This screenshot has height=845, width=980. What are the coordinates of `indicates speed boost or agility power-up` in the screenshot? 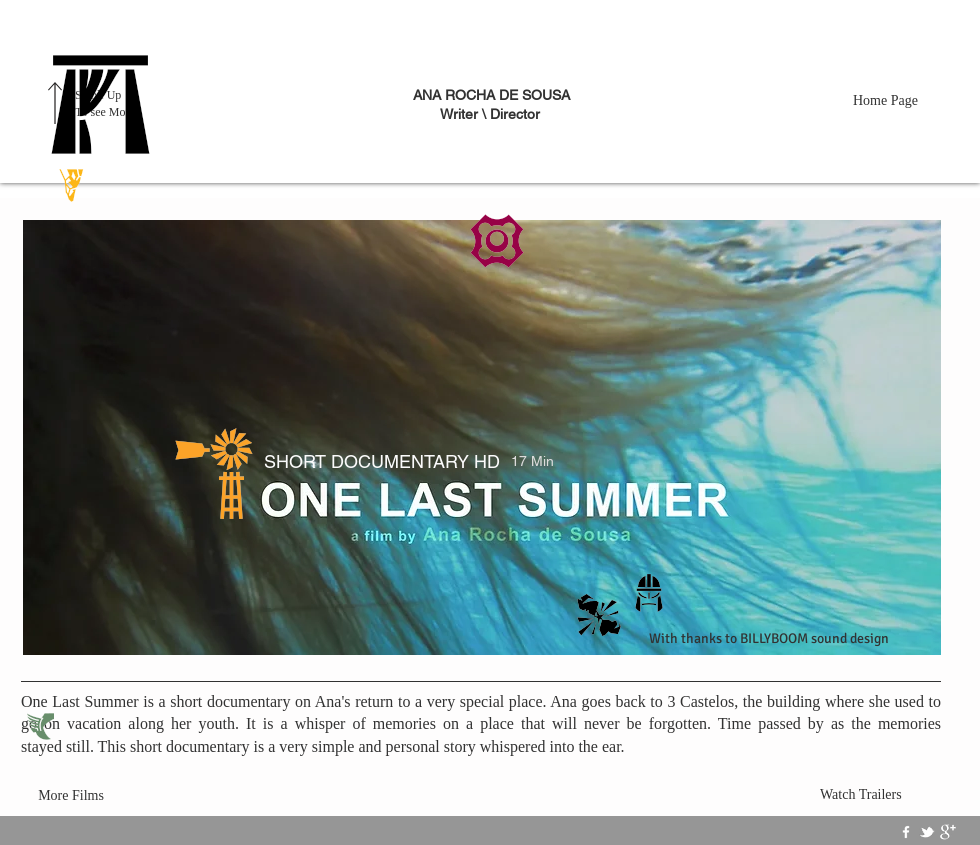 It's located at (40, 726).